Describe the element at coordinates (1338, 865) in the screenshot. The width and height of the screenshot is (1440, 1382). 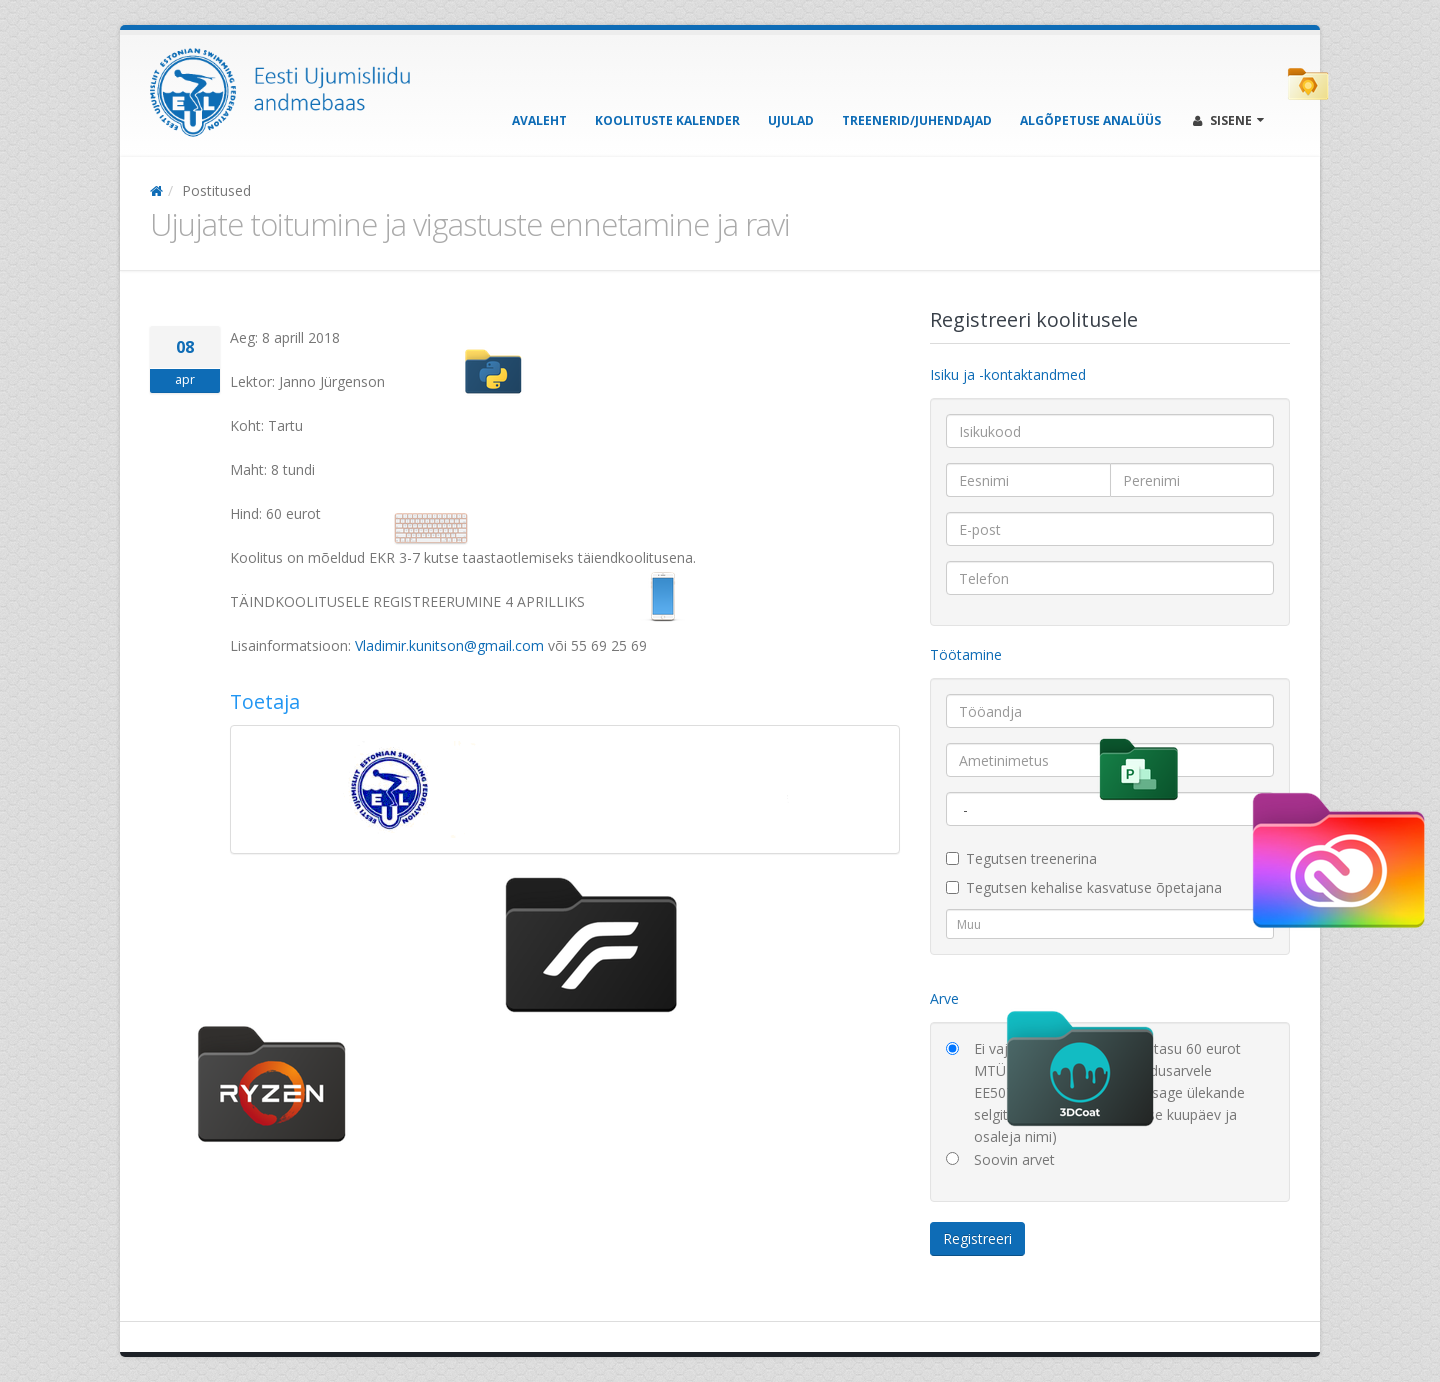
I see `open adobe creative cloud files folder` at that location.